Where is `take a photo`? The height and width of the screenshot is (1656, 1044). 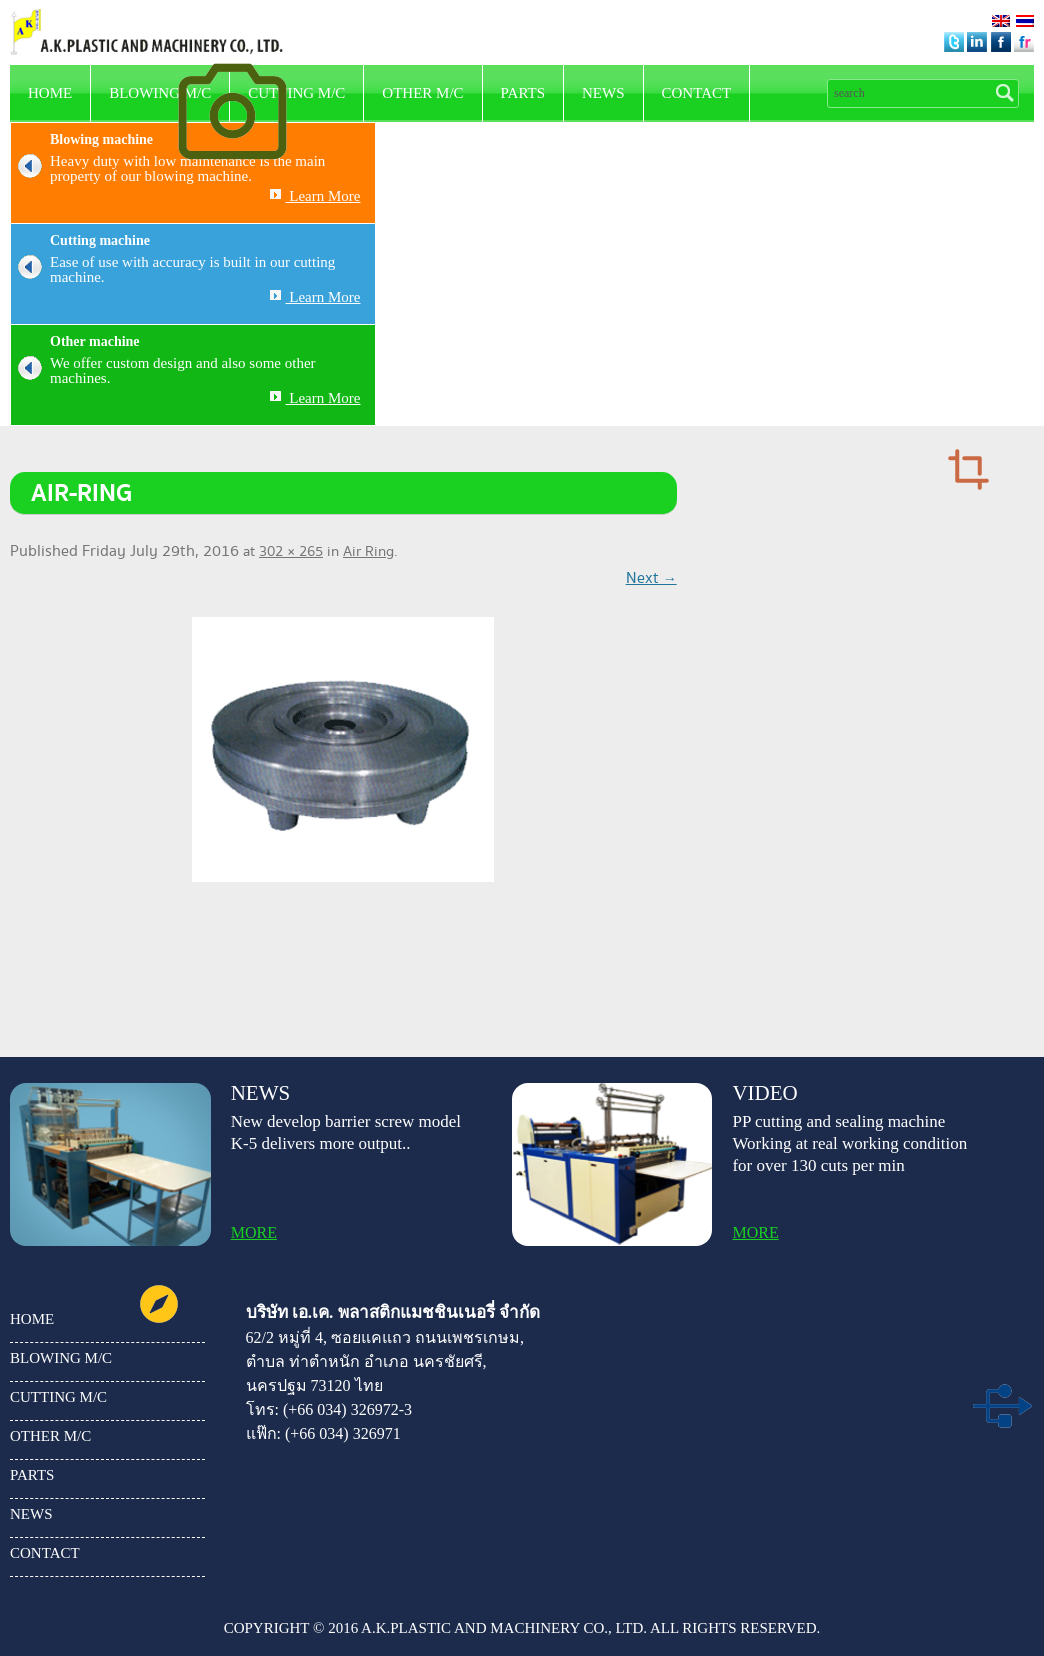 take a photo is located at coordinates (232, 113).